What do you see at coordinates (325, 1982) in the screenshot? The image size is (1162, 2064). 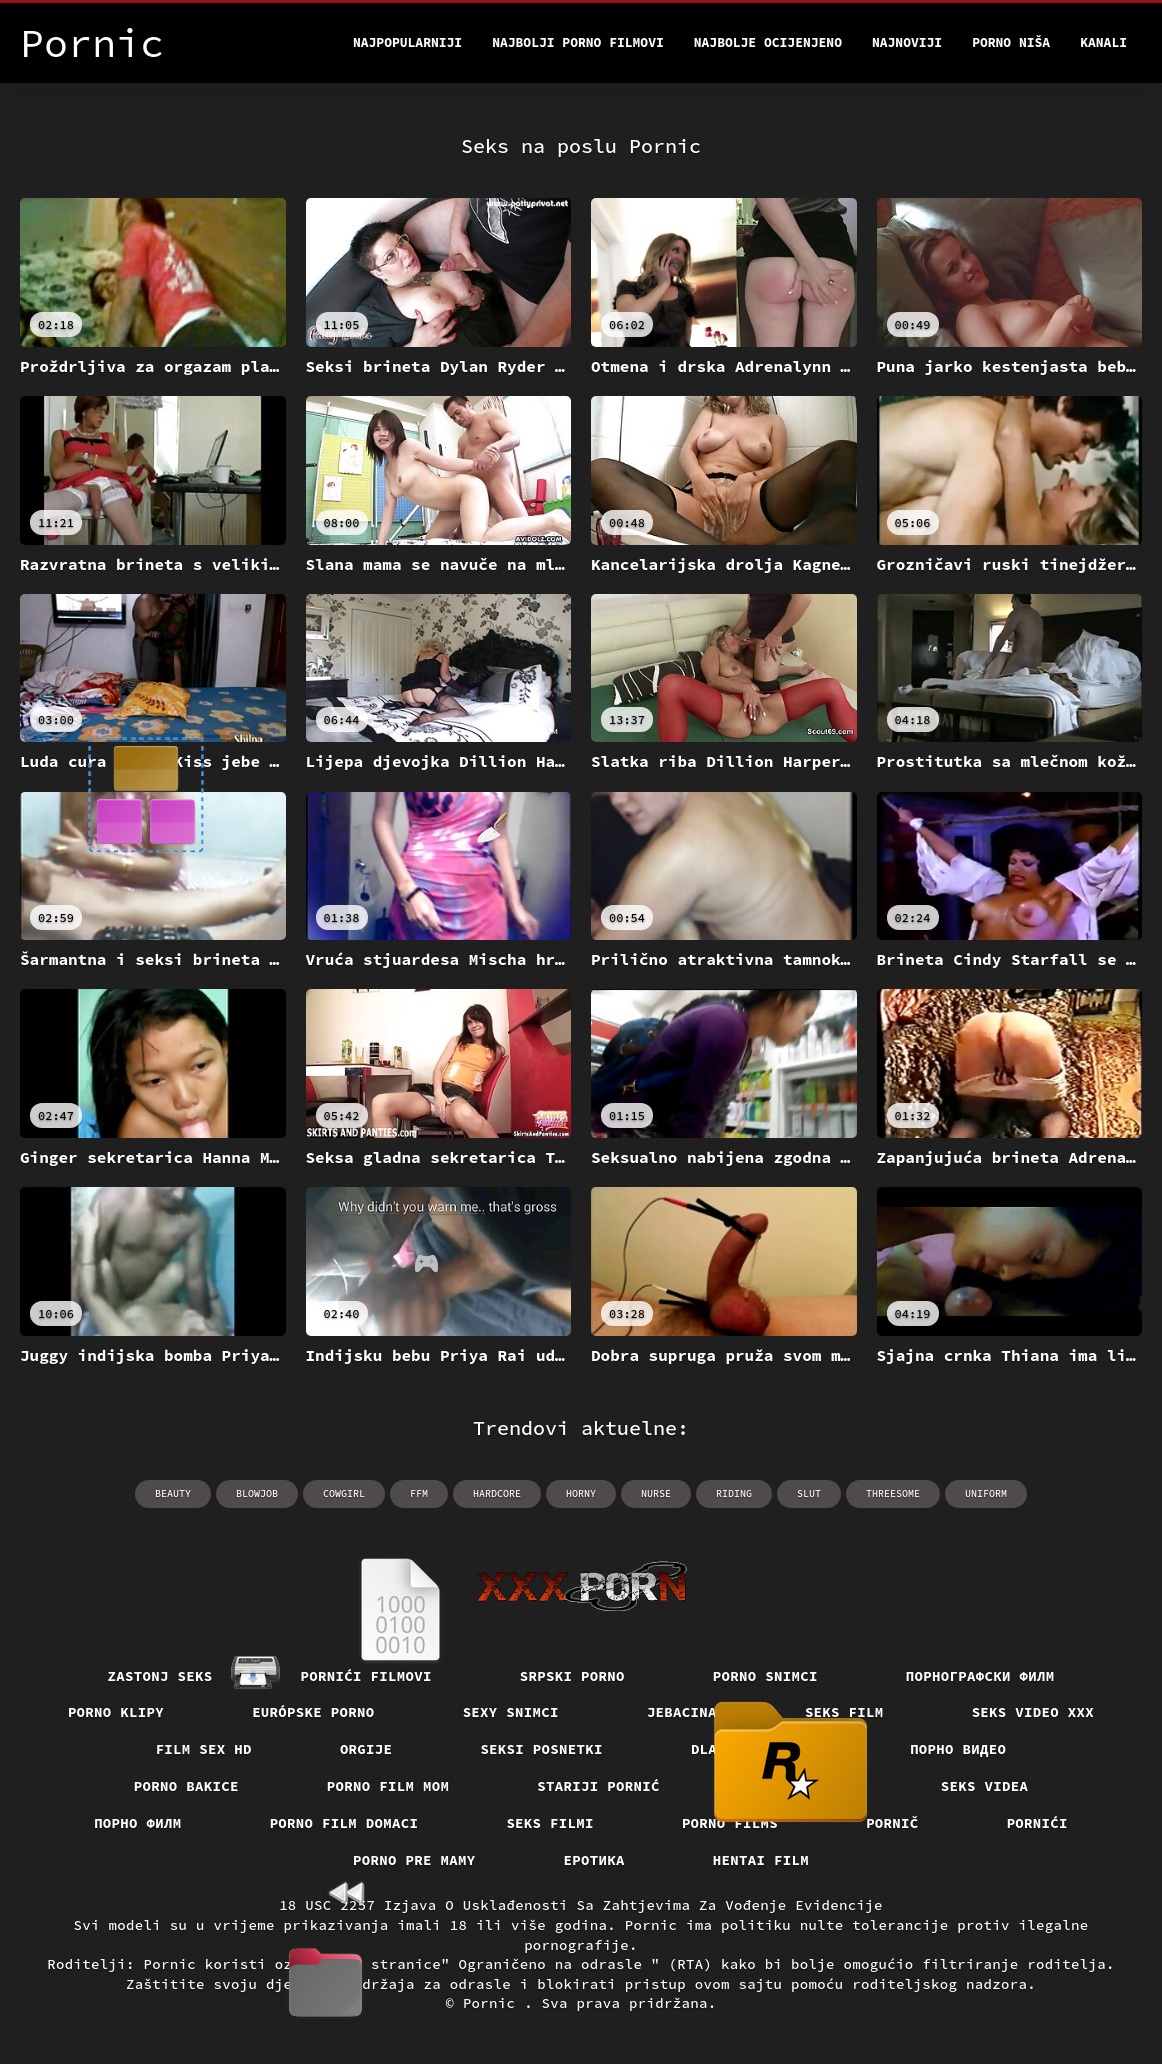 I see `open folder to view contents` at bounding box center [325, 1982].